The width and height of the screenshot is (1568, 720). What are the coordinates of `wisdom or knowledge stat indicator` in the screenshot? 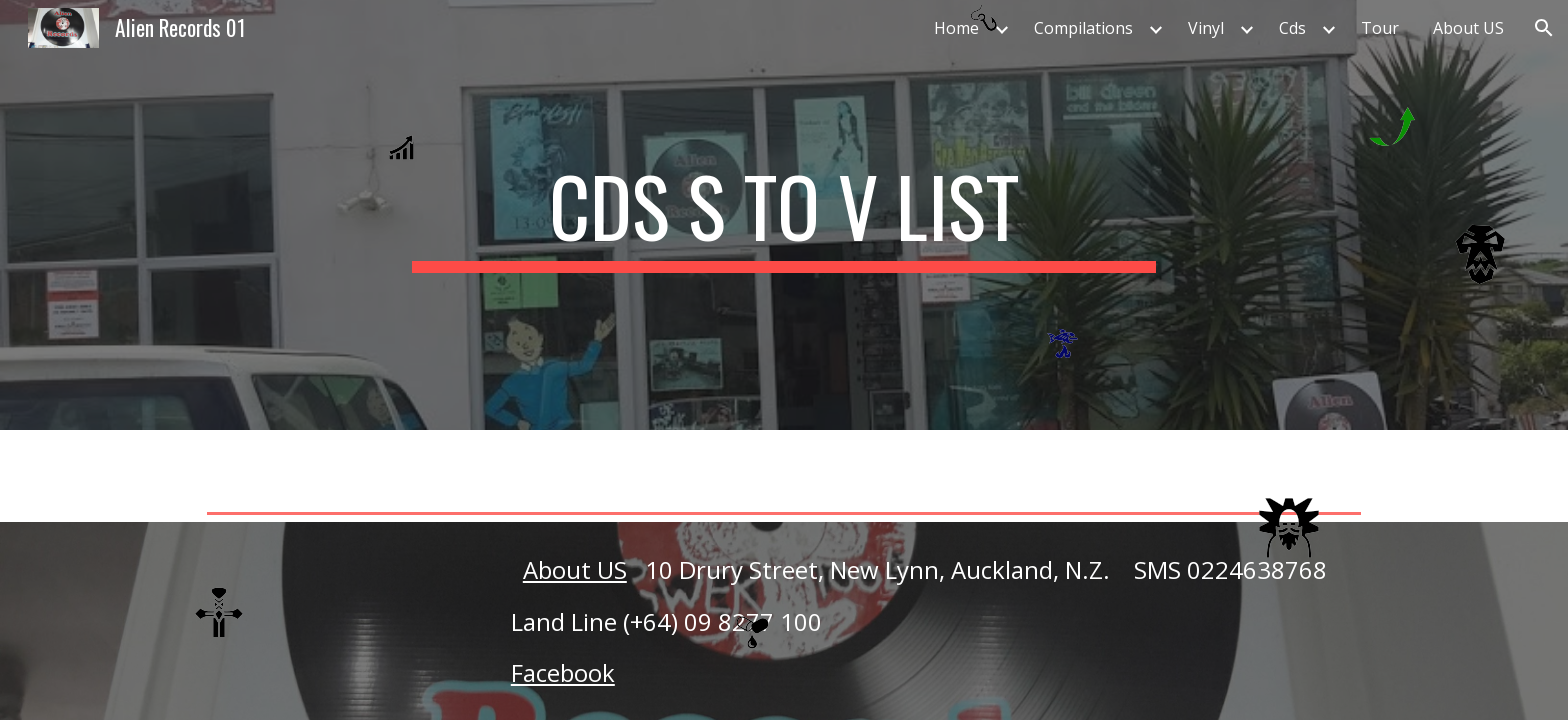 It's located at (1289, 528).